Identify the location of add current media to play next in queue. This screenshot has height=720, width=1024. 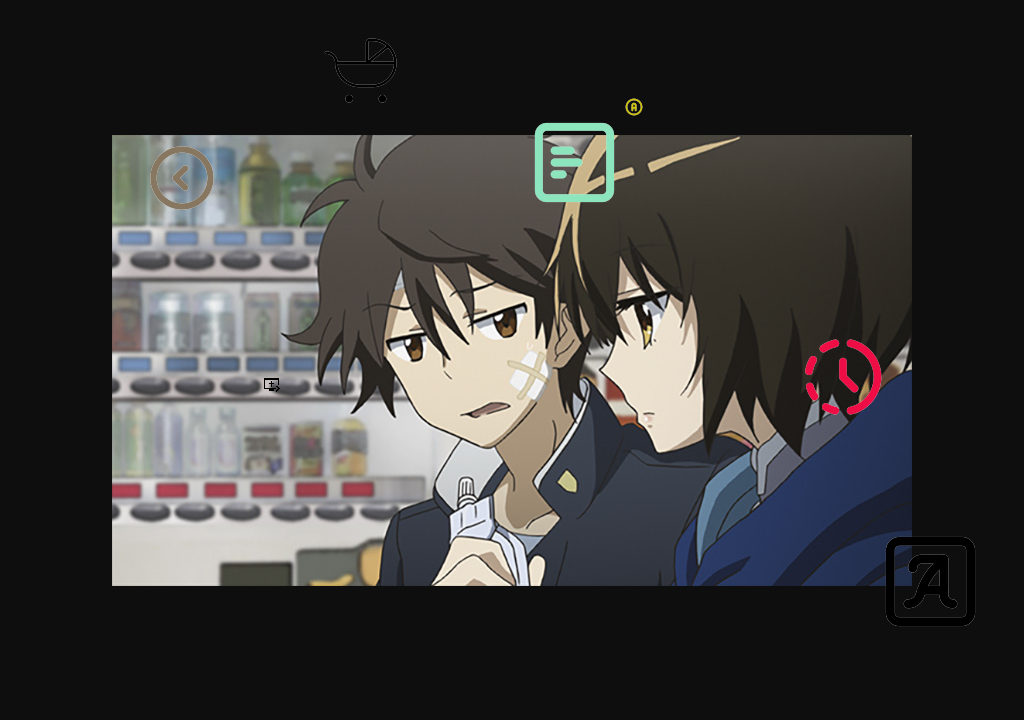
(271, 384).